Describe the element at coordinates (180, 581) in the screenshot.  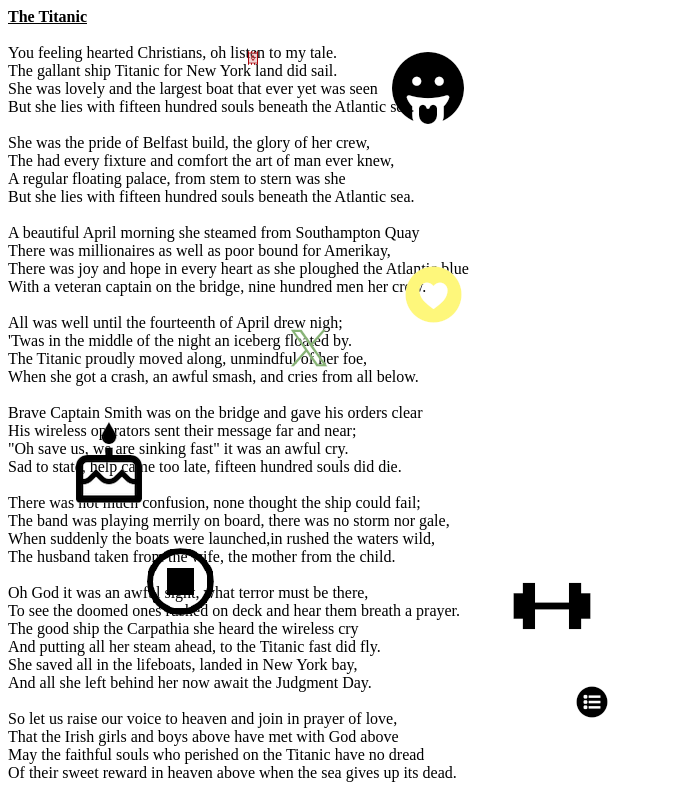
I see `stop media playback` at that location.